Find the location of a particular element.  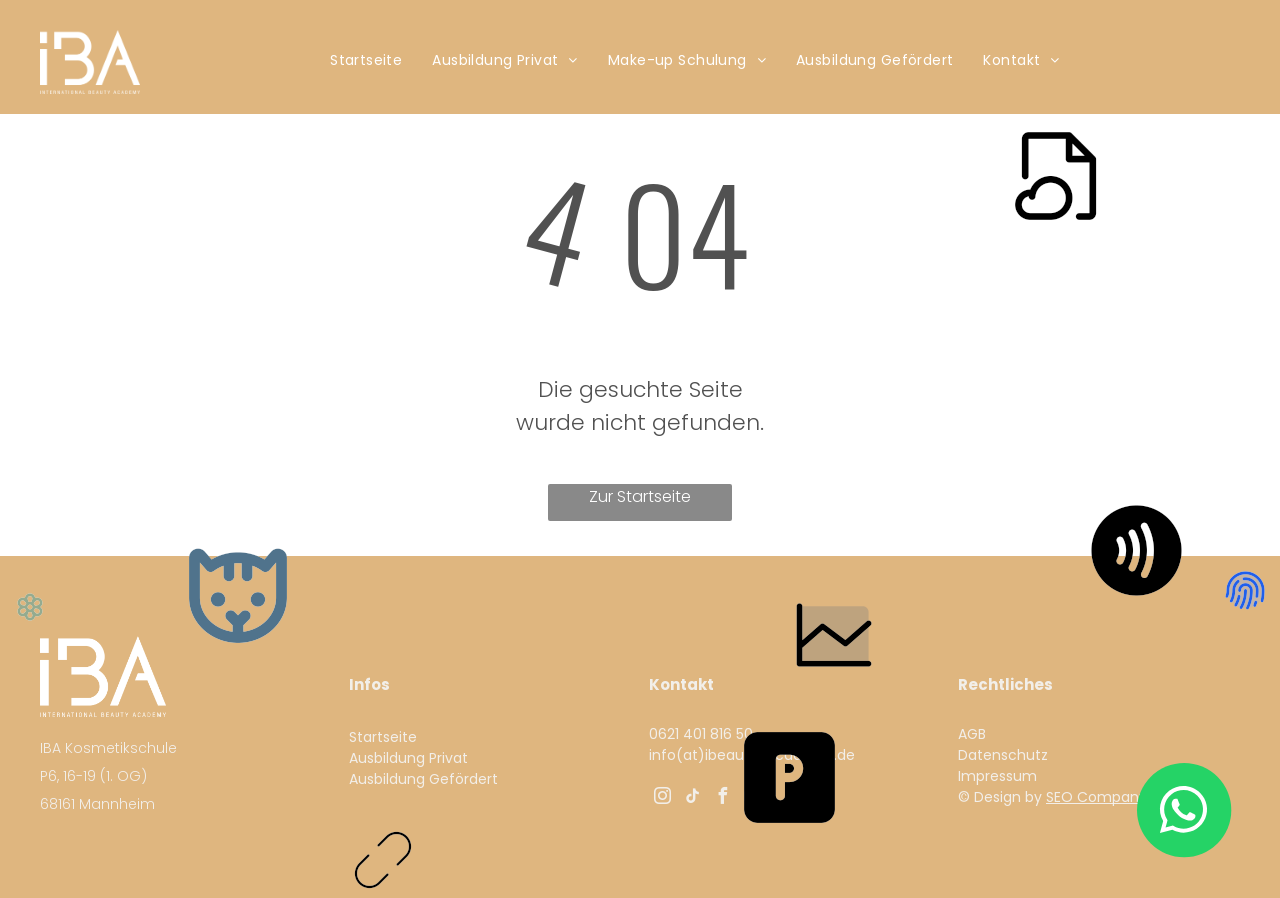

view pet-related content or settings is located at coordinates (238, 594).